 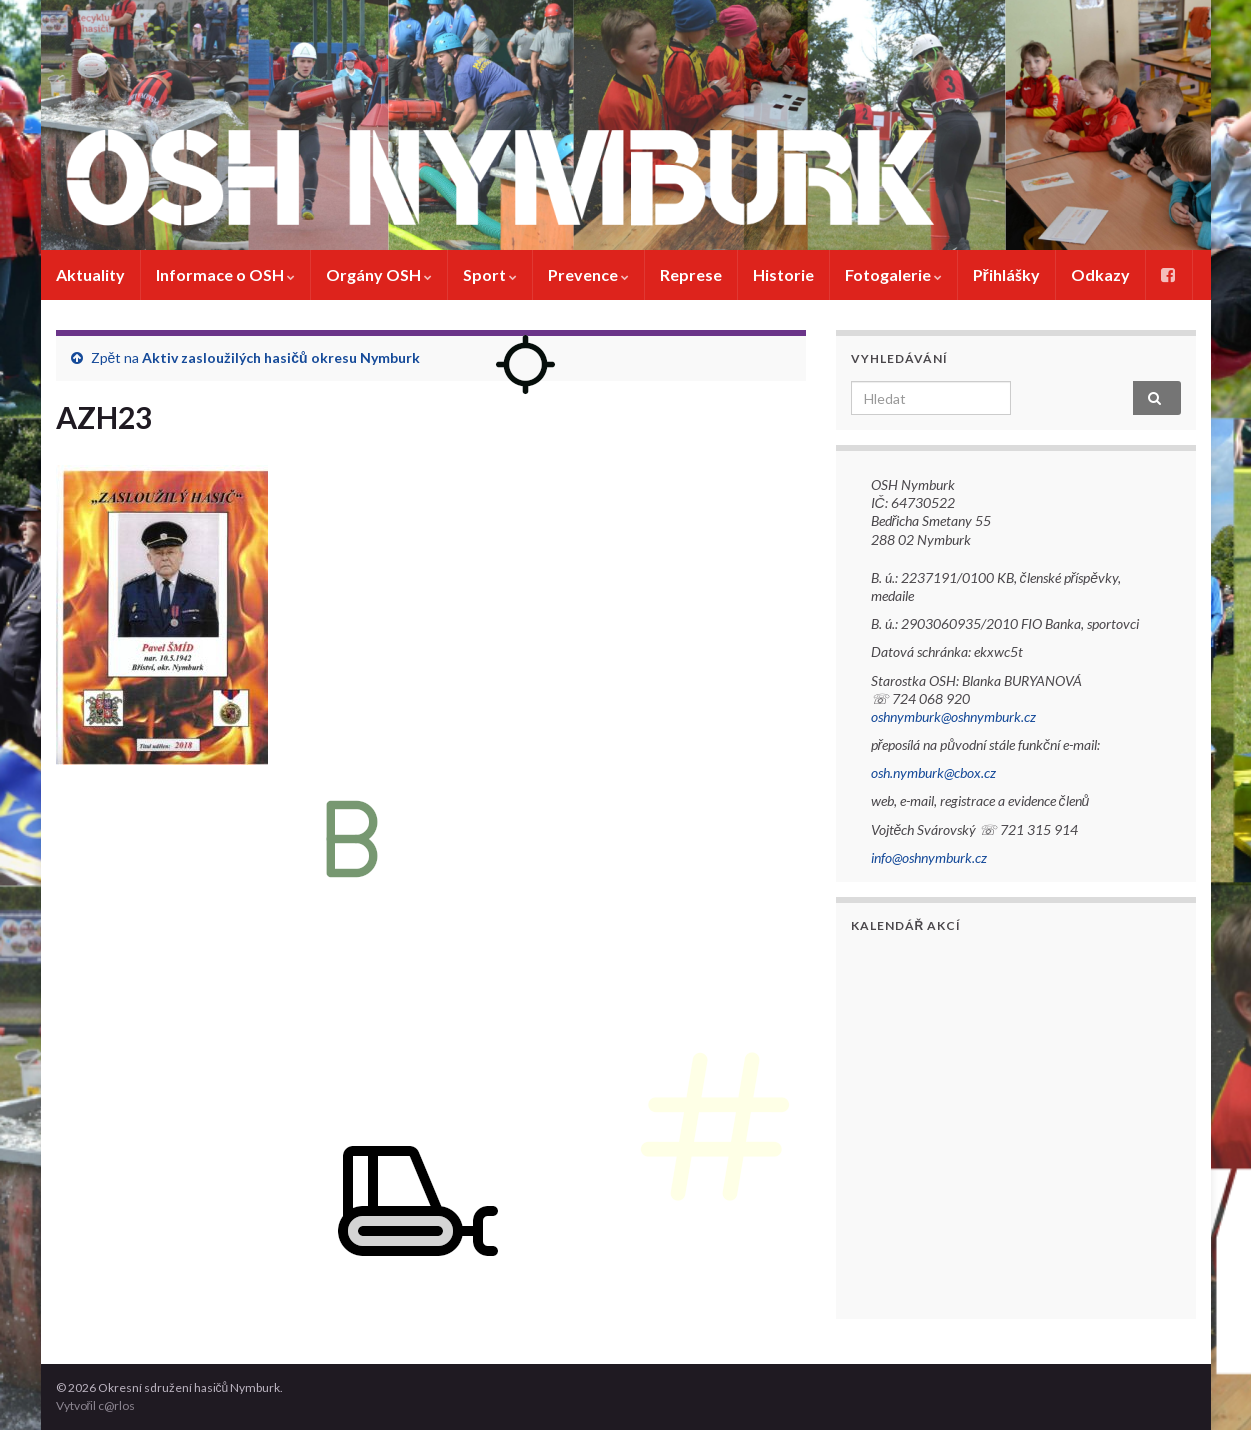 I want to click on access a text channel in discord, so click(x=715, y=1127).